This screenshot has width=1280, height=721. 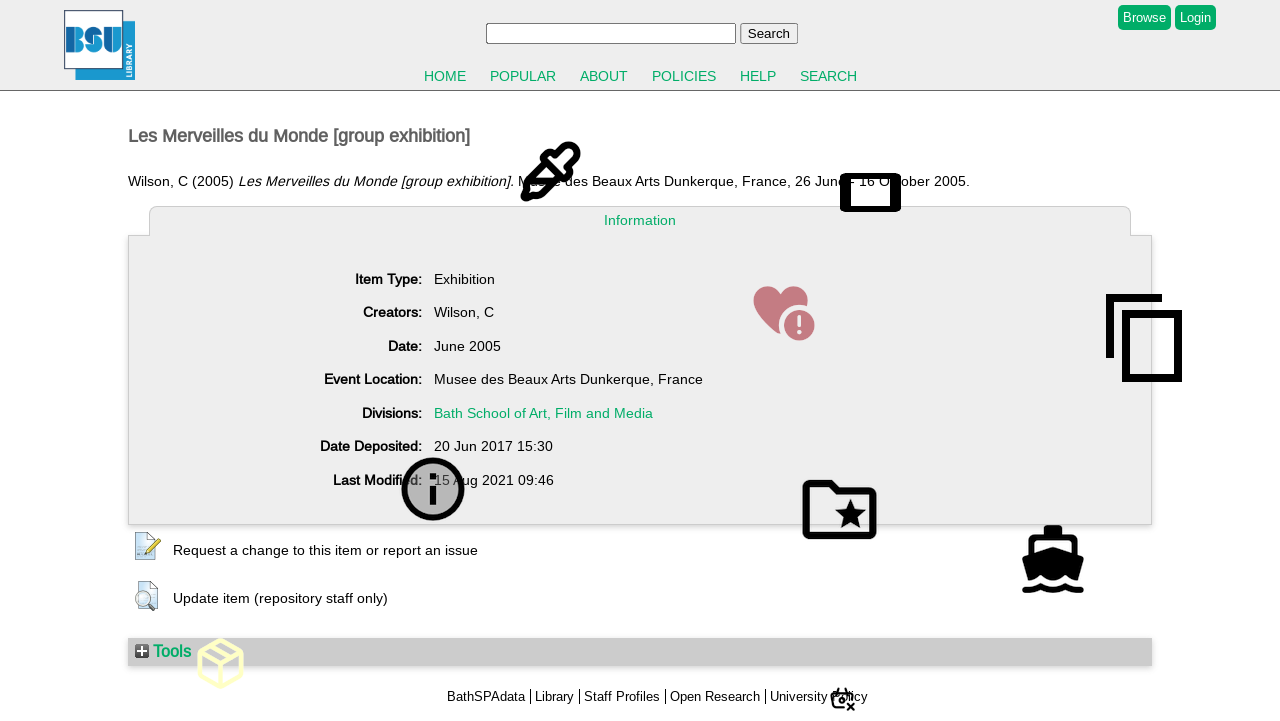 I want to click on switch device to landscape mode, so click(x=870, y=192).